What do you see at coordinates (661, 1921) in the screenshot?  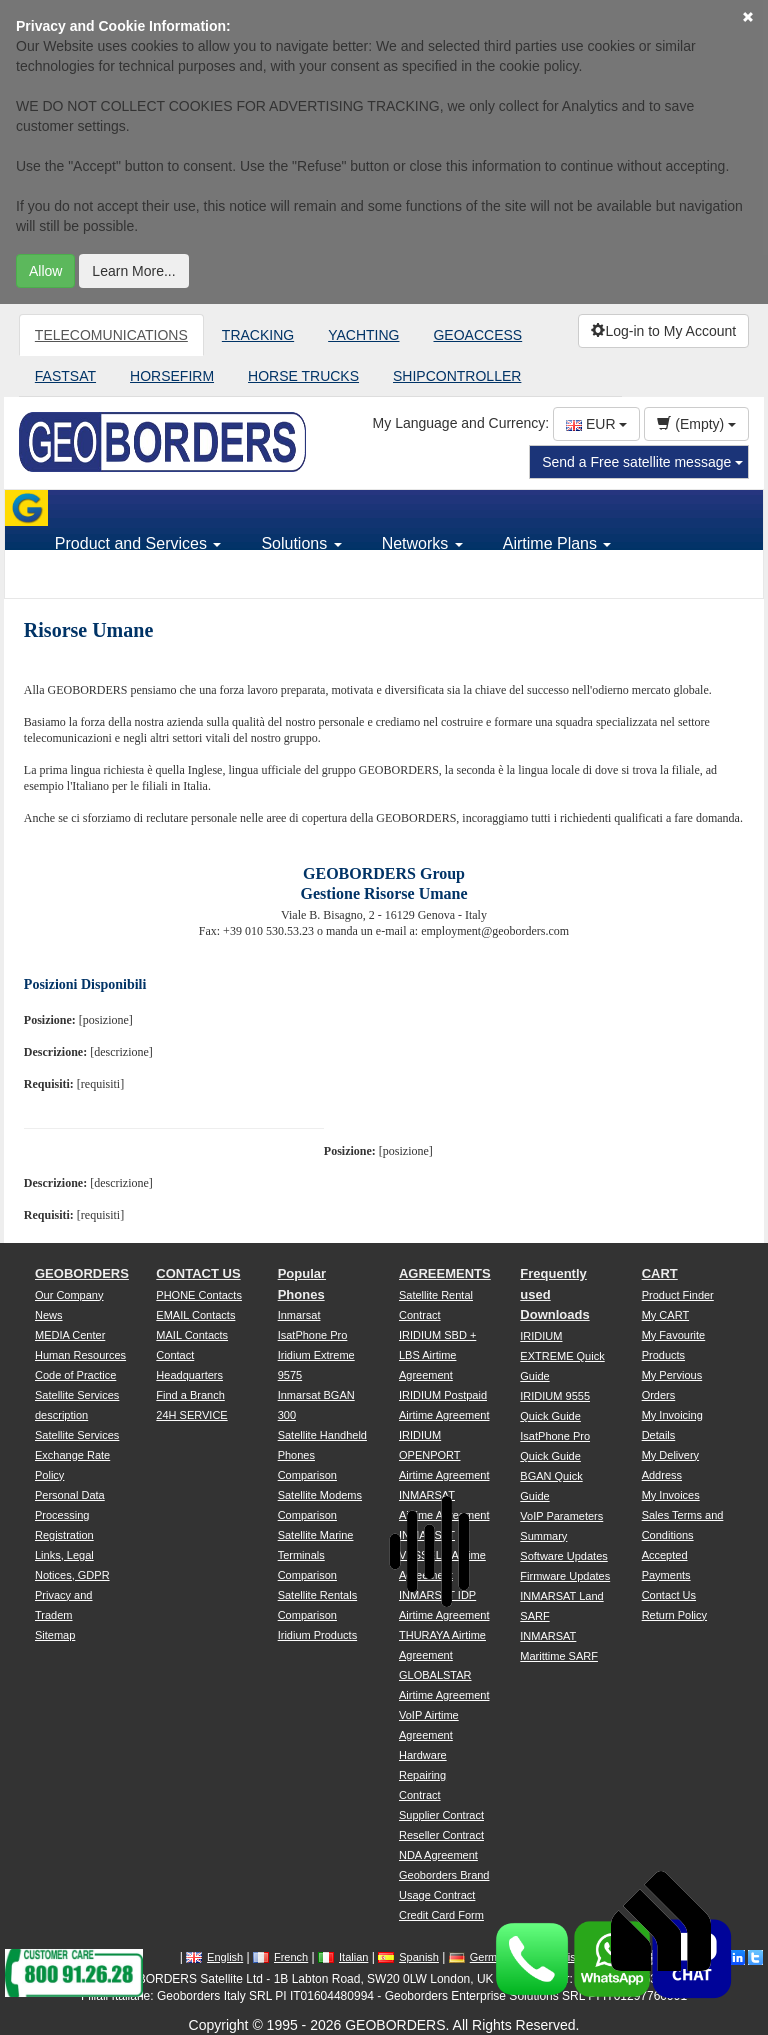 I see `open the kasa smart home app` at bounding box center [661, 1921].